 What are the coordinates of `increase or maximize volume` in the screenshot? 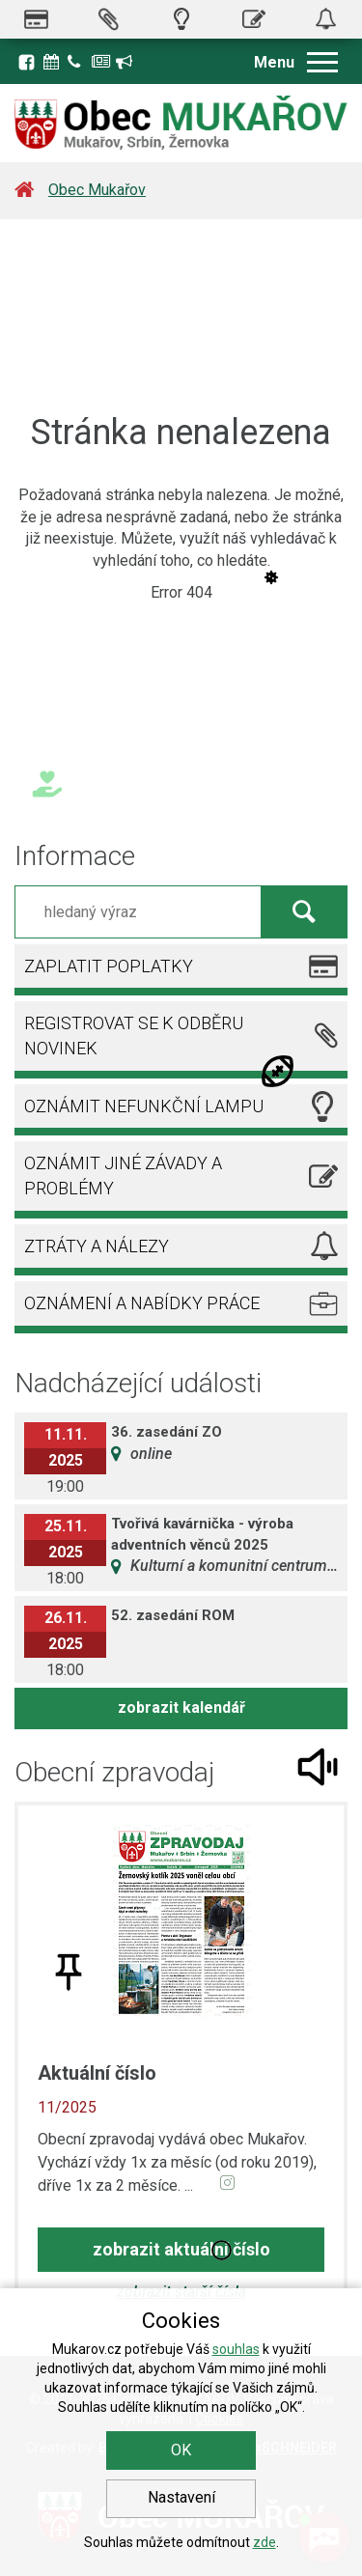 It's located at (317, 1767).